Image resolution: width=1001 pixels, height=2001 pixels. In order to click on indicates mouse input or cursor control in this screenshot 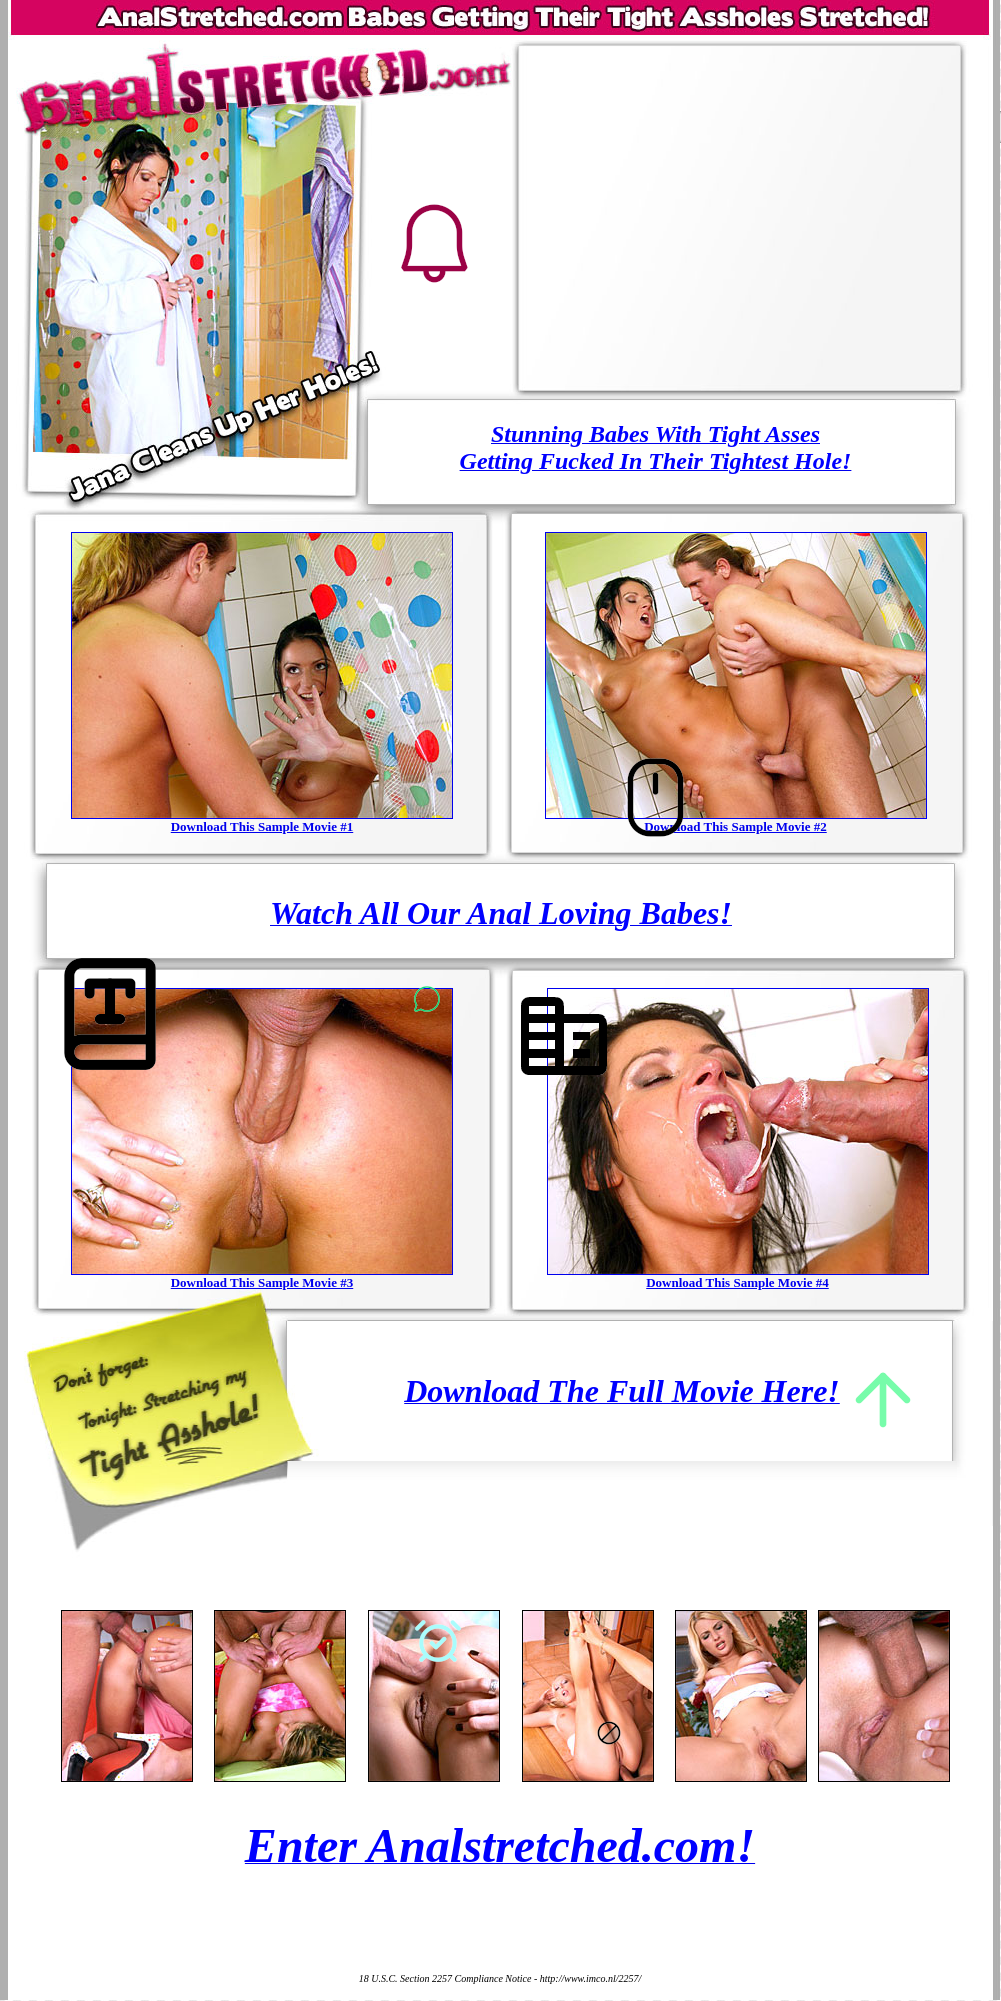, I will do `click(655, 797)`.